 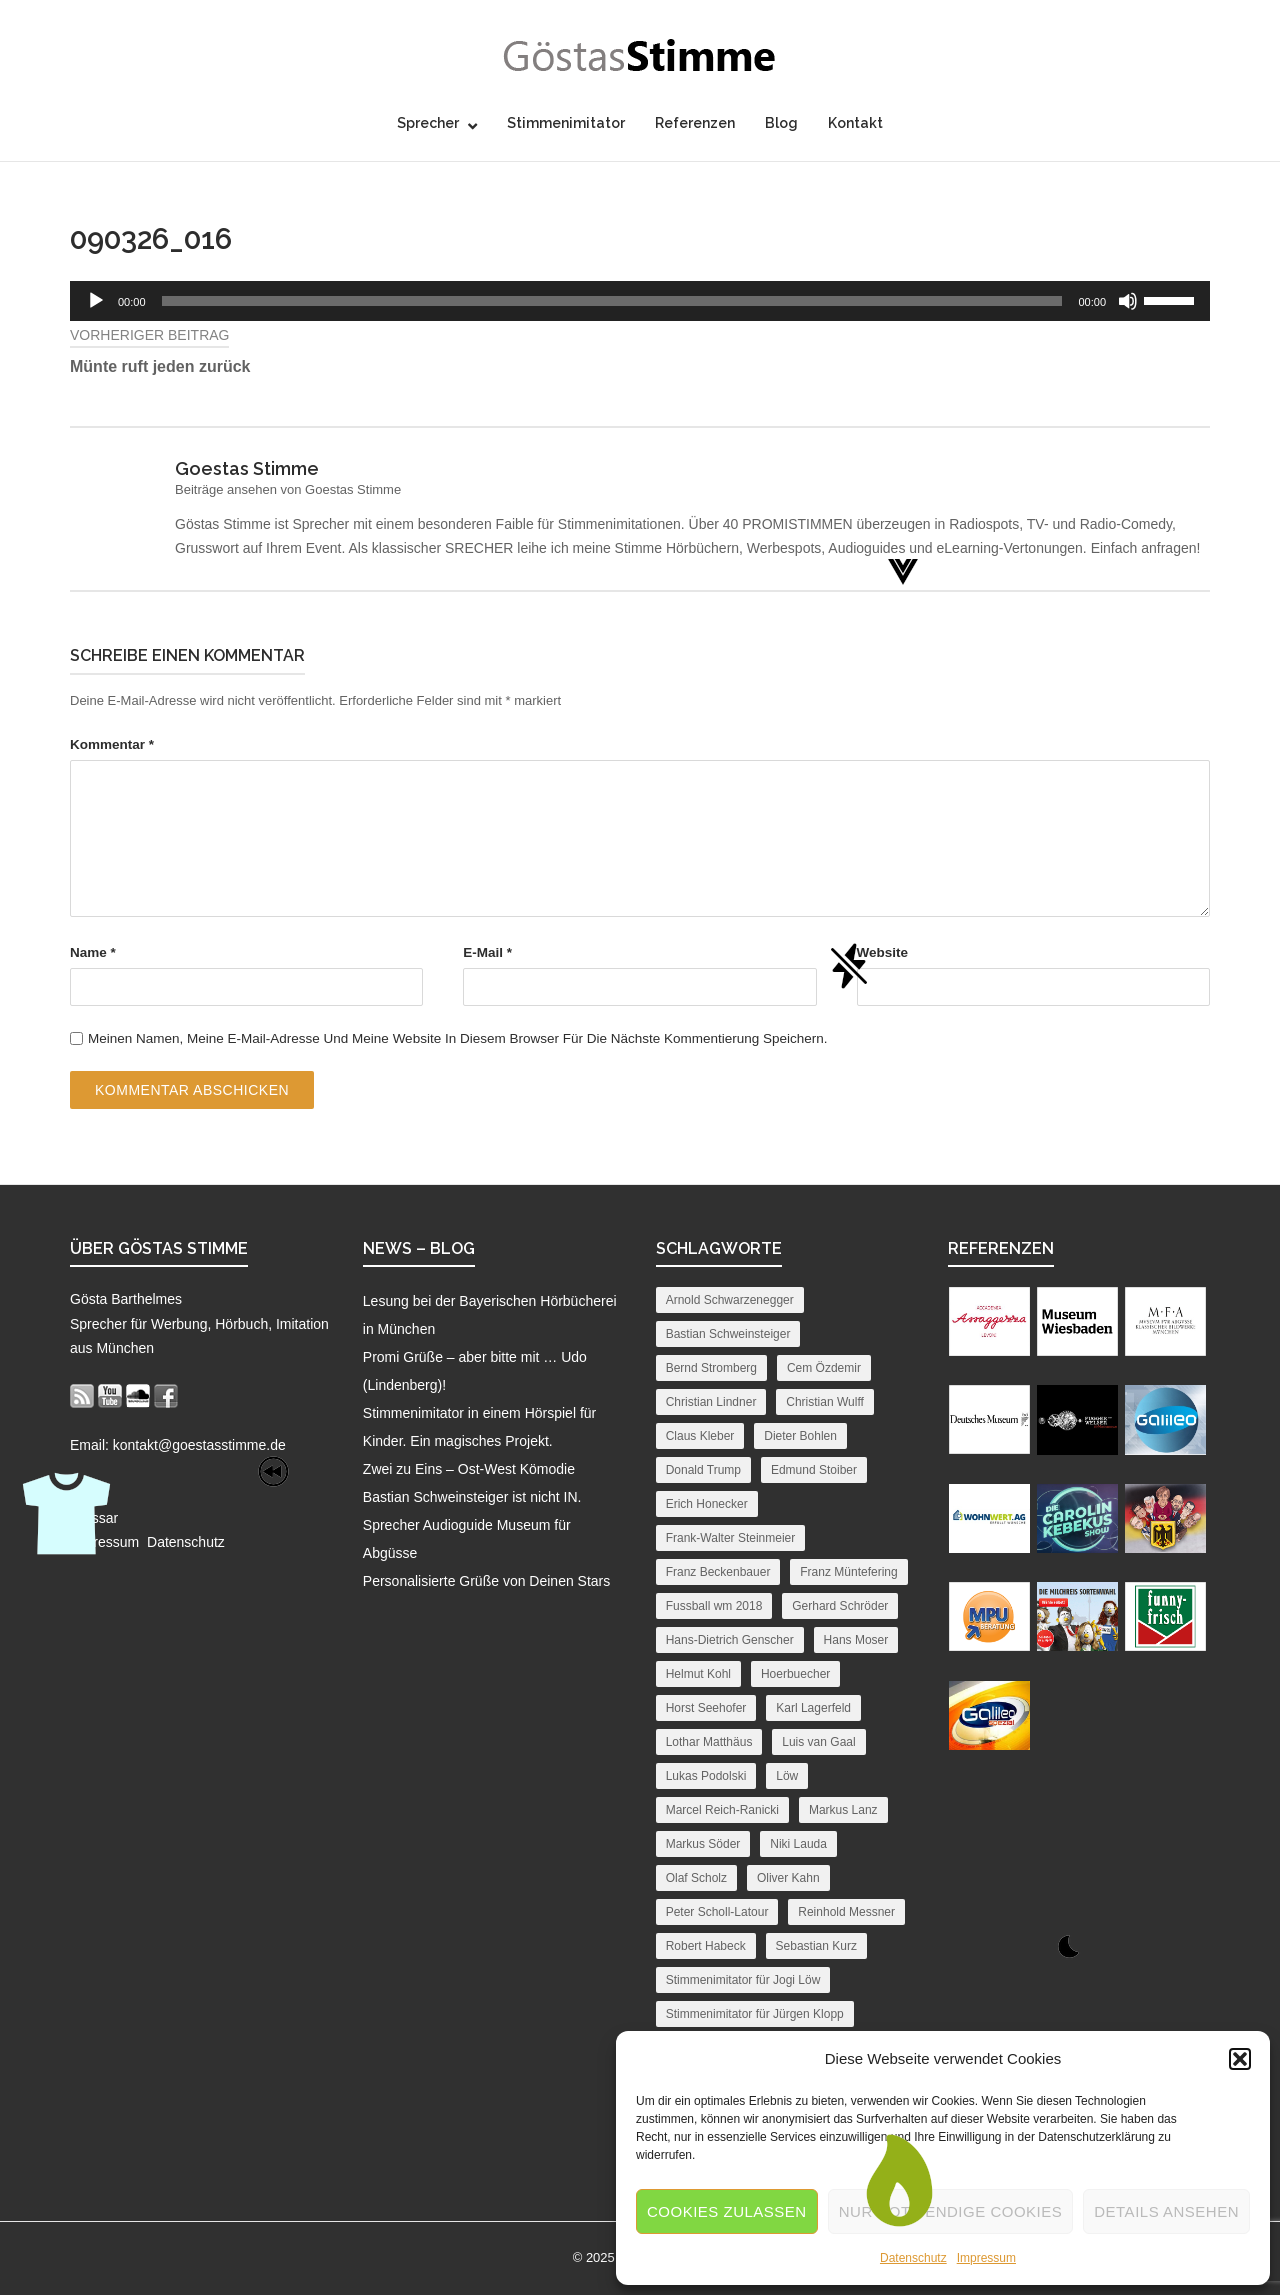 I want to click on Vue.js framework logo, so click(x=903, y=572).